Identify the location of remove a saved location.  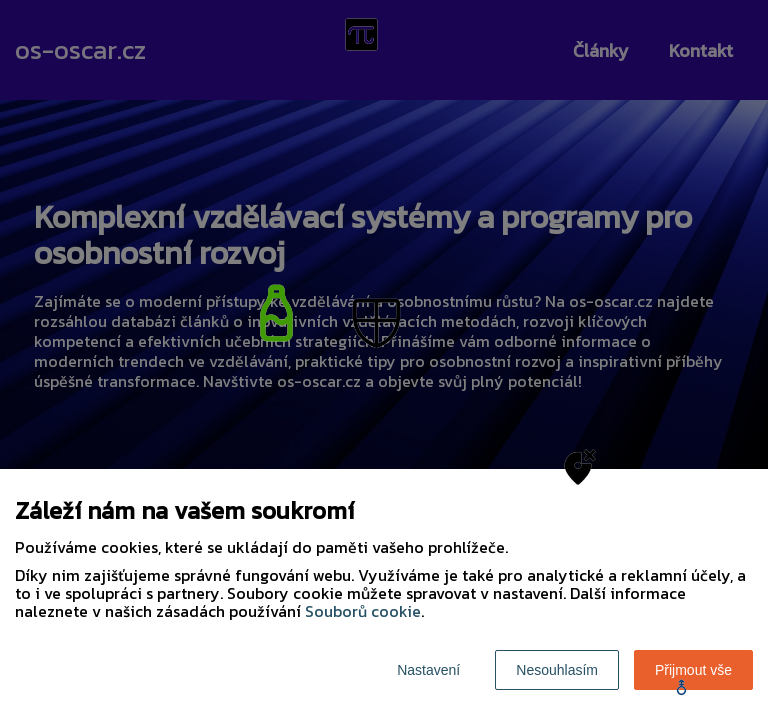
(578, 467).